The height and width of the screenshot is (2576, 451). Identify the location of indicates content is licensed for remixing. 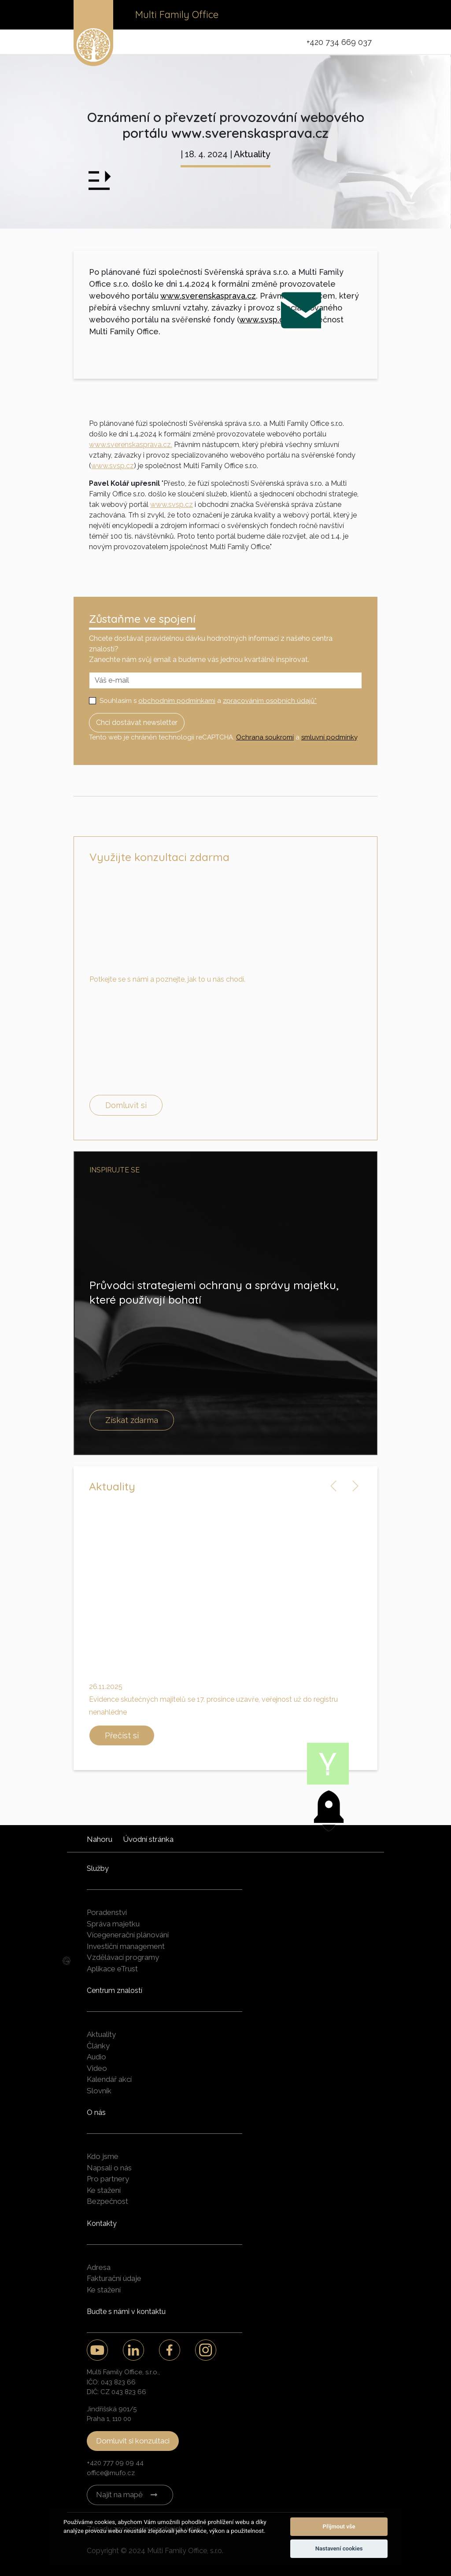
(67, 1961).